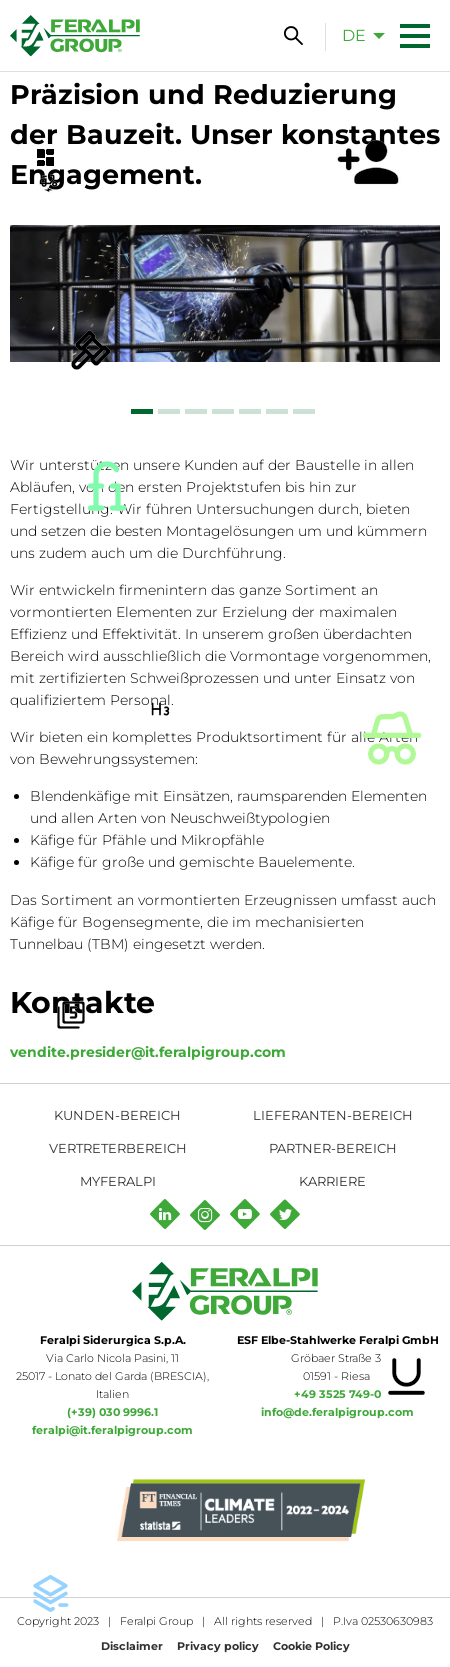 This screenshot has width=450, height=1667. Describe the element at coordinates (406, 1376) in the screenshot. I see `apply underline formatting to selected text` at that location.